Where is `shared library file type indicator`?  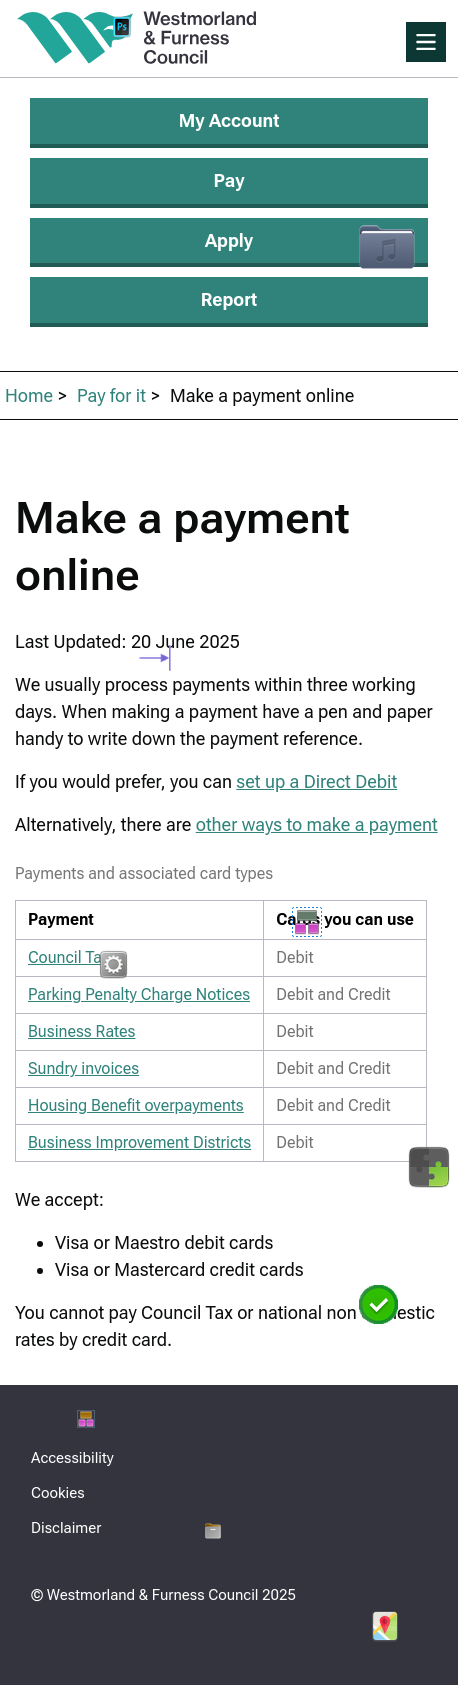 shared library file type indicator is located at coordinates (113, 964).